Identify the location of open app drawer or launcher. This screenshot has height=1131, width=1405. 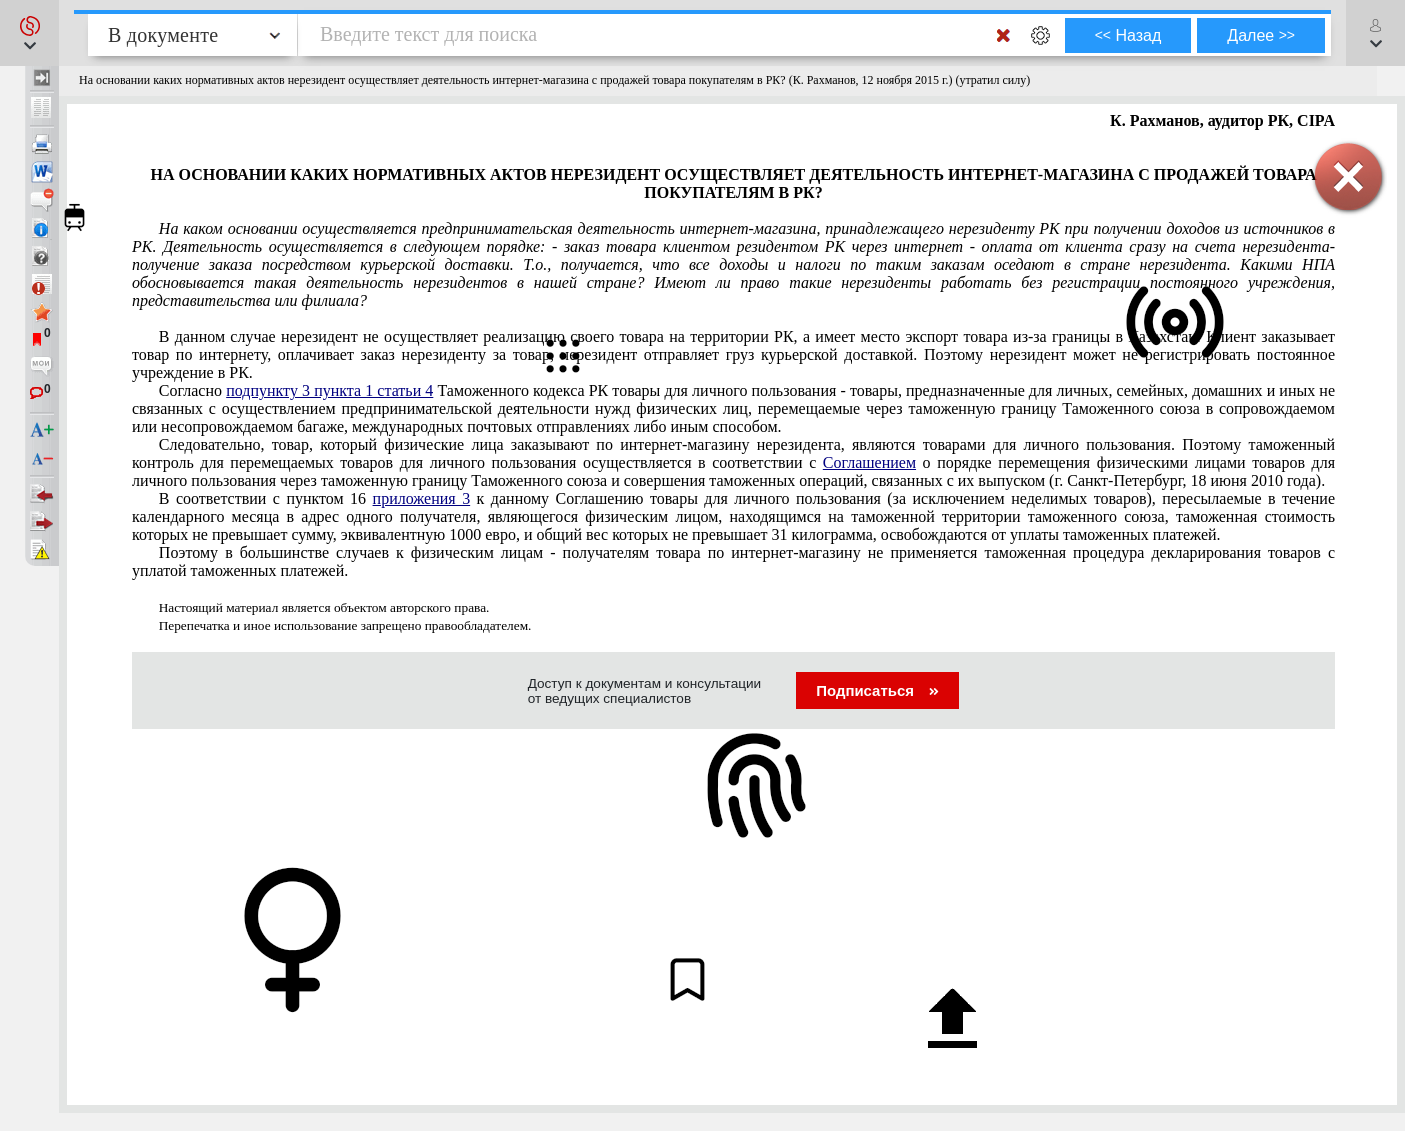
(563, 356).